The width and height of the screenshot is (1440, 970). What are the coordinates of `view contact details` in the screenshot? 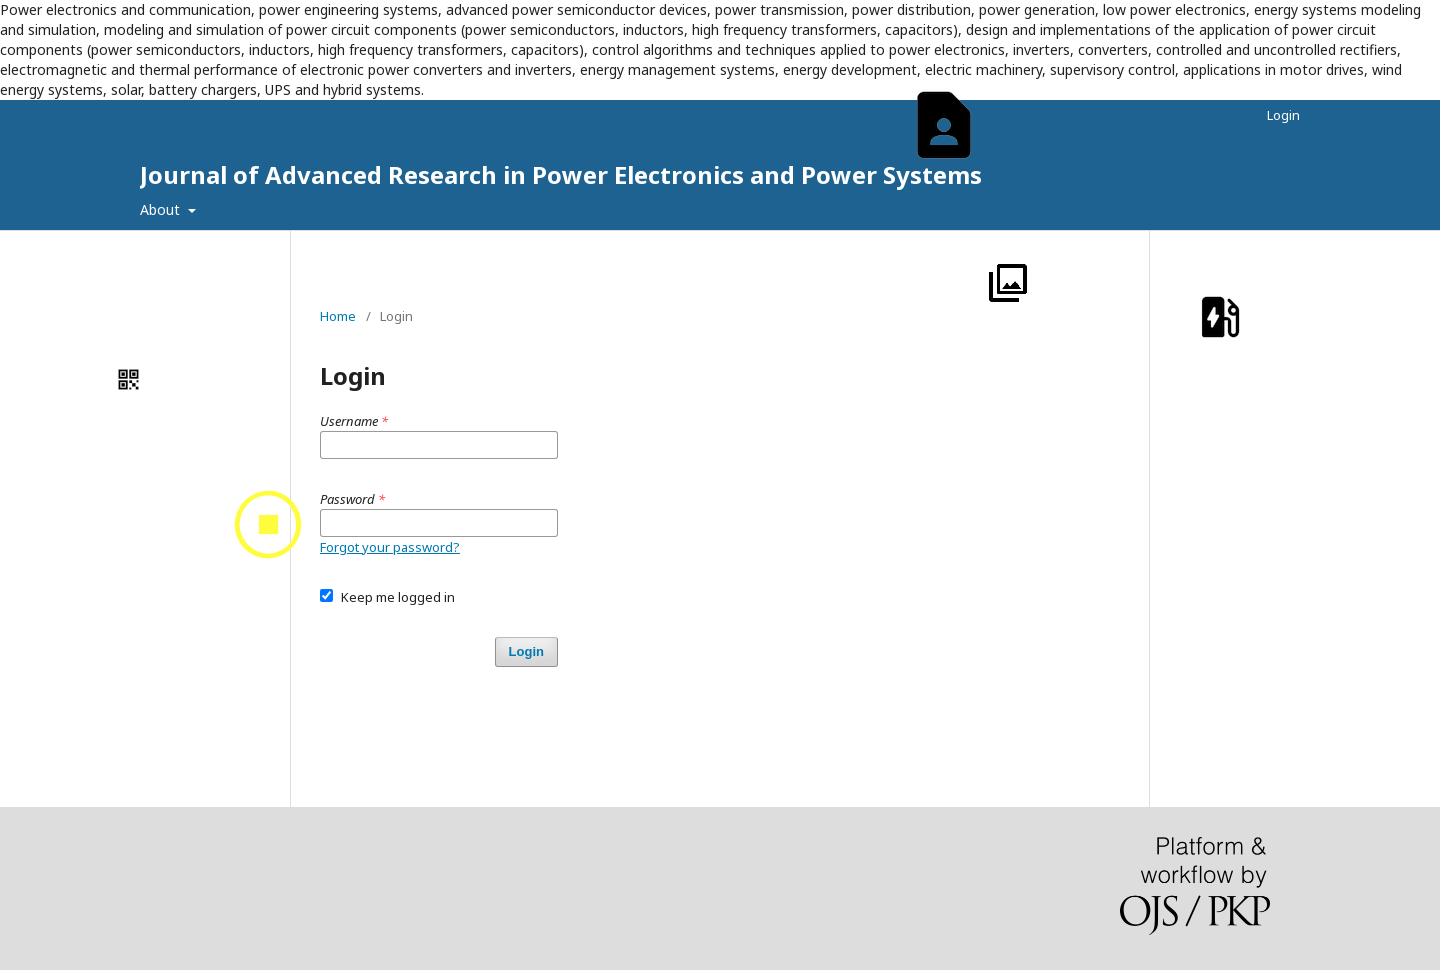 It's located at (944, 125).